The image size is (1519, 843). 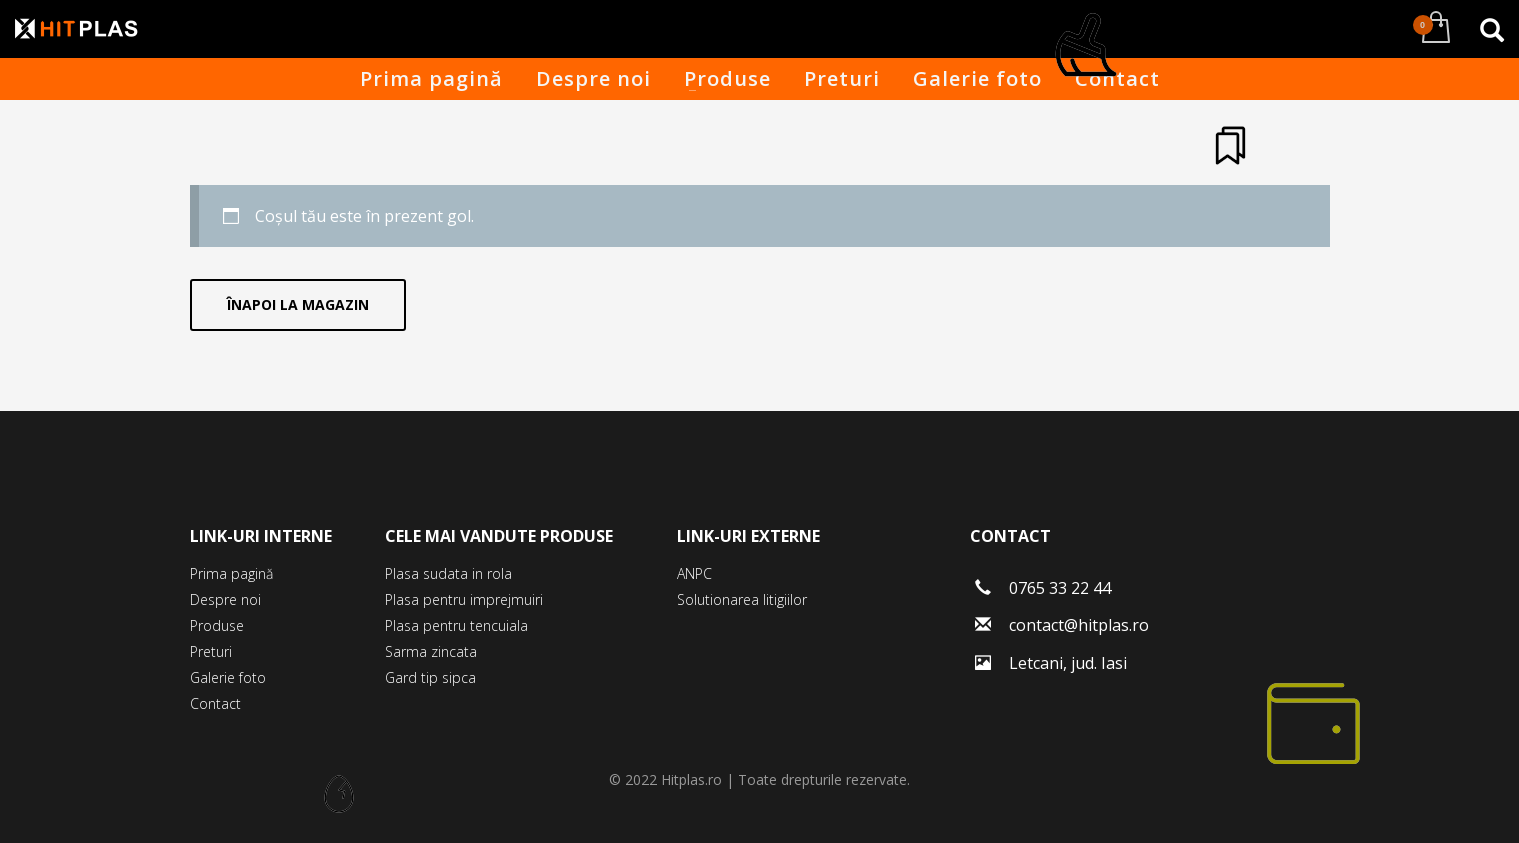 I want to click on access your wallet or payment methods, so click(x=1311, y=727).